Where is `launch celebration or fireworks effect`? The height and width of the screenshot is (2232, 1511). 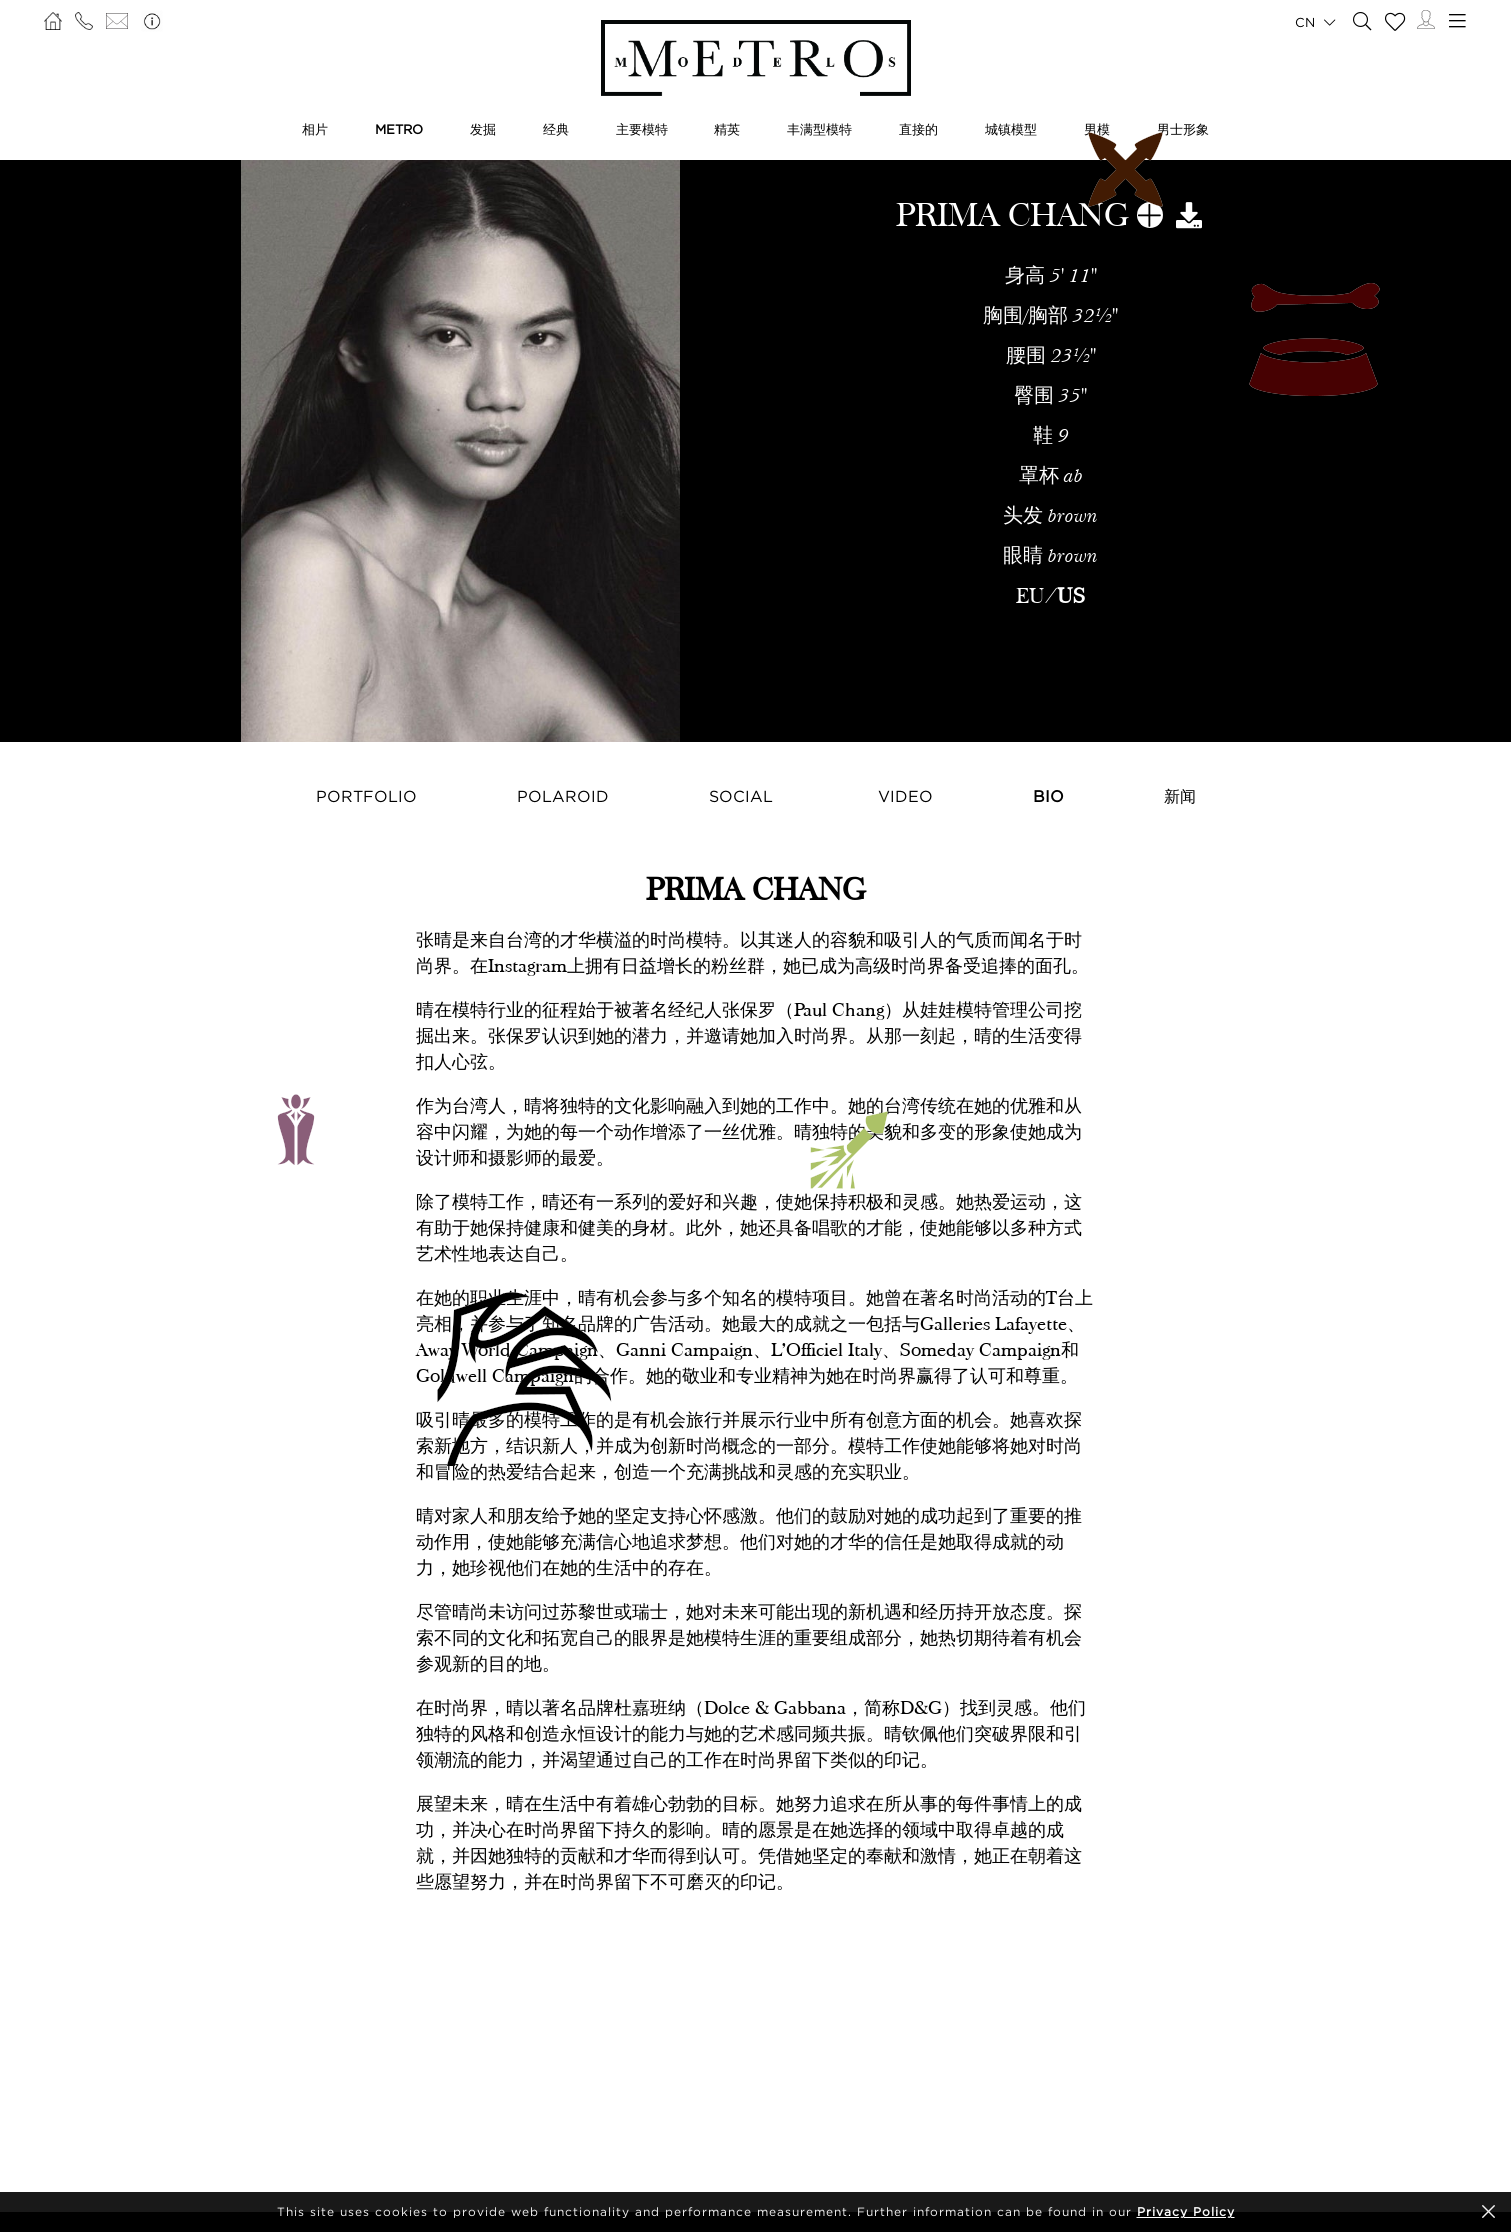 launch celebration or fireworks effect is located at coordinates (850, 1149).